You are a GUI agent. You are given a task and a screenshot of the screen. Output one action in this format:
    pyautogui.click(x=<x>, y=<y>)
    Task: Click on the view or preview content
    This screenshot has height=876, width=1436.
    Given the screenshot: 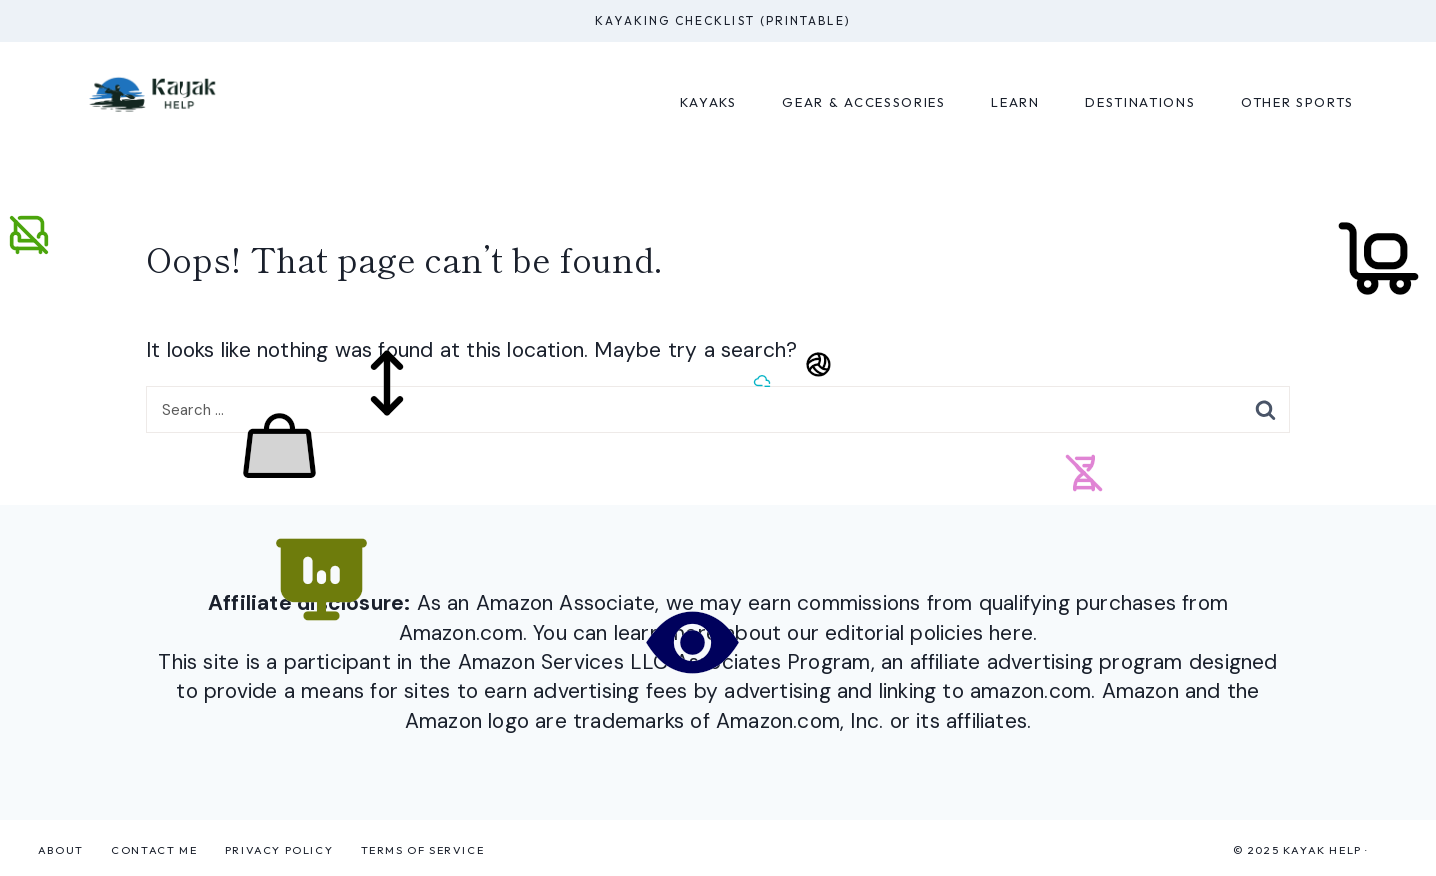 What is the action you would take?
    pyautogui.click(x=692, y=642)
    